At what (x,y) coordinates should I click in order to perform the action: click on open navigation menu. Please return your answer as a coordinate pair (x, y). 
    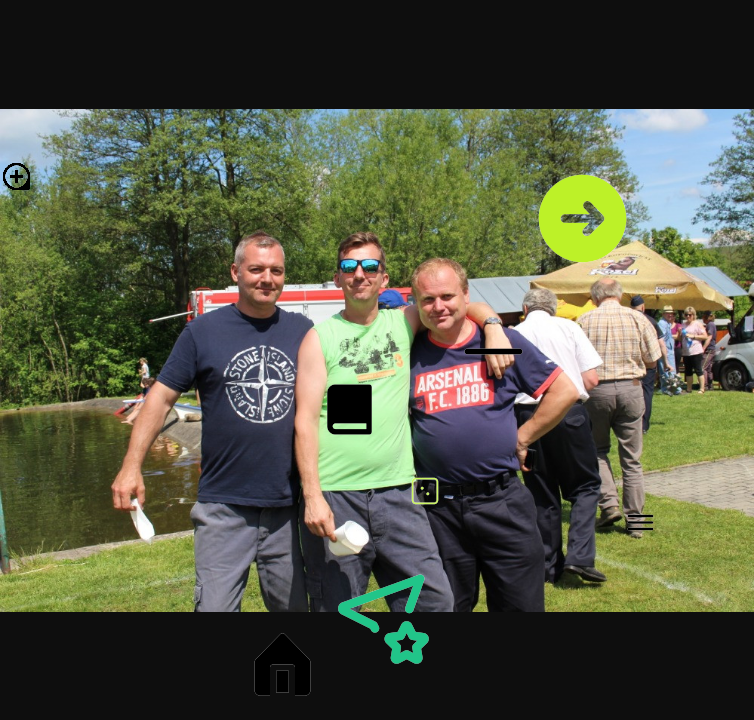
    Looking at the image, I should click on (640, 522).